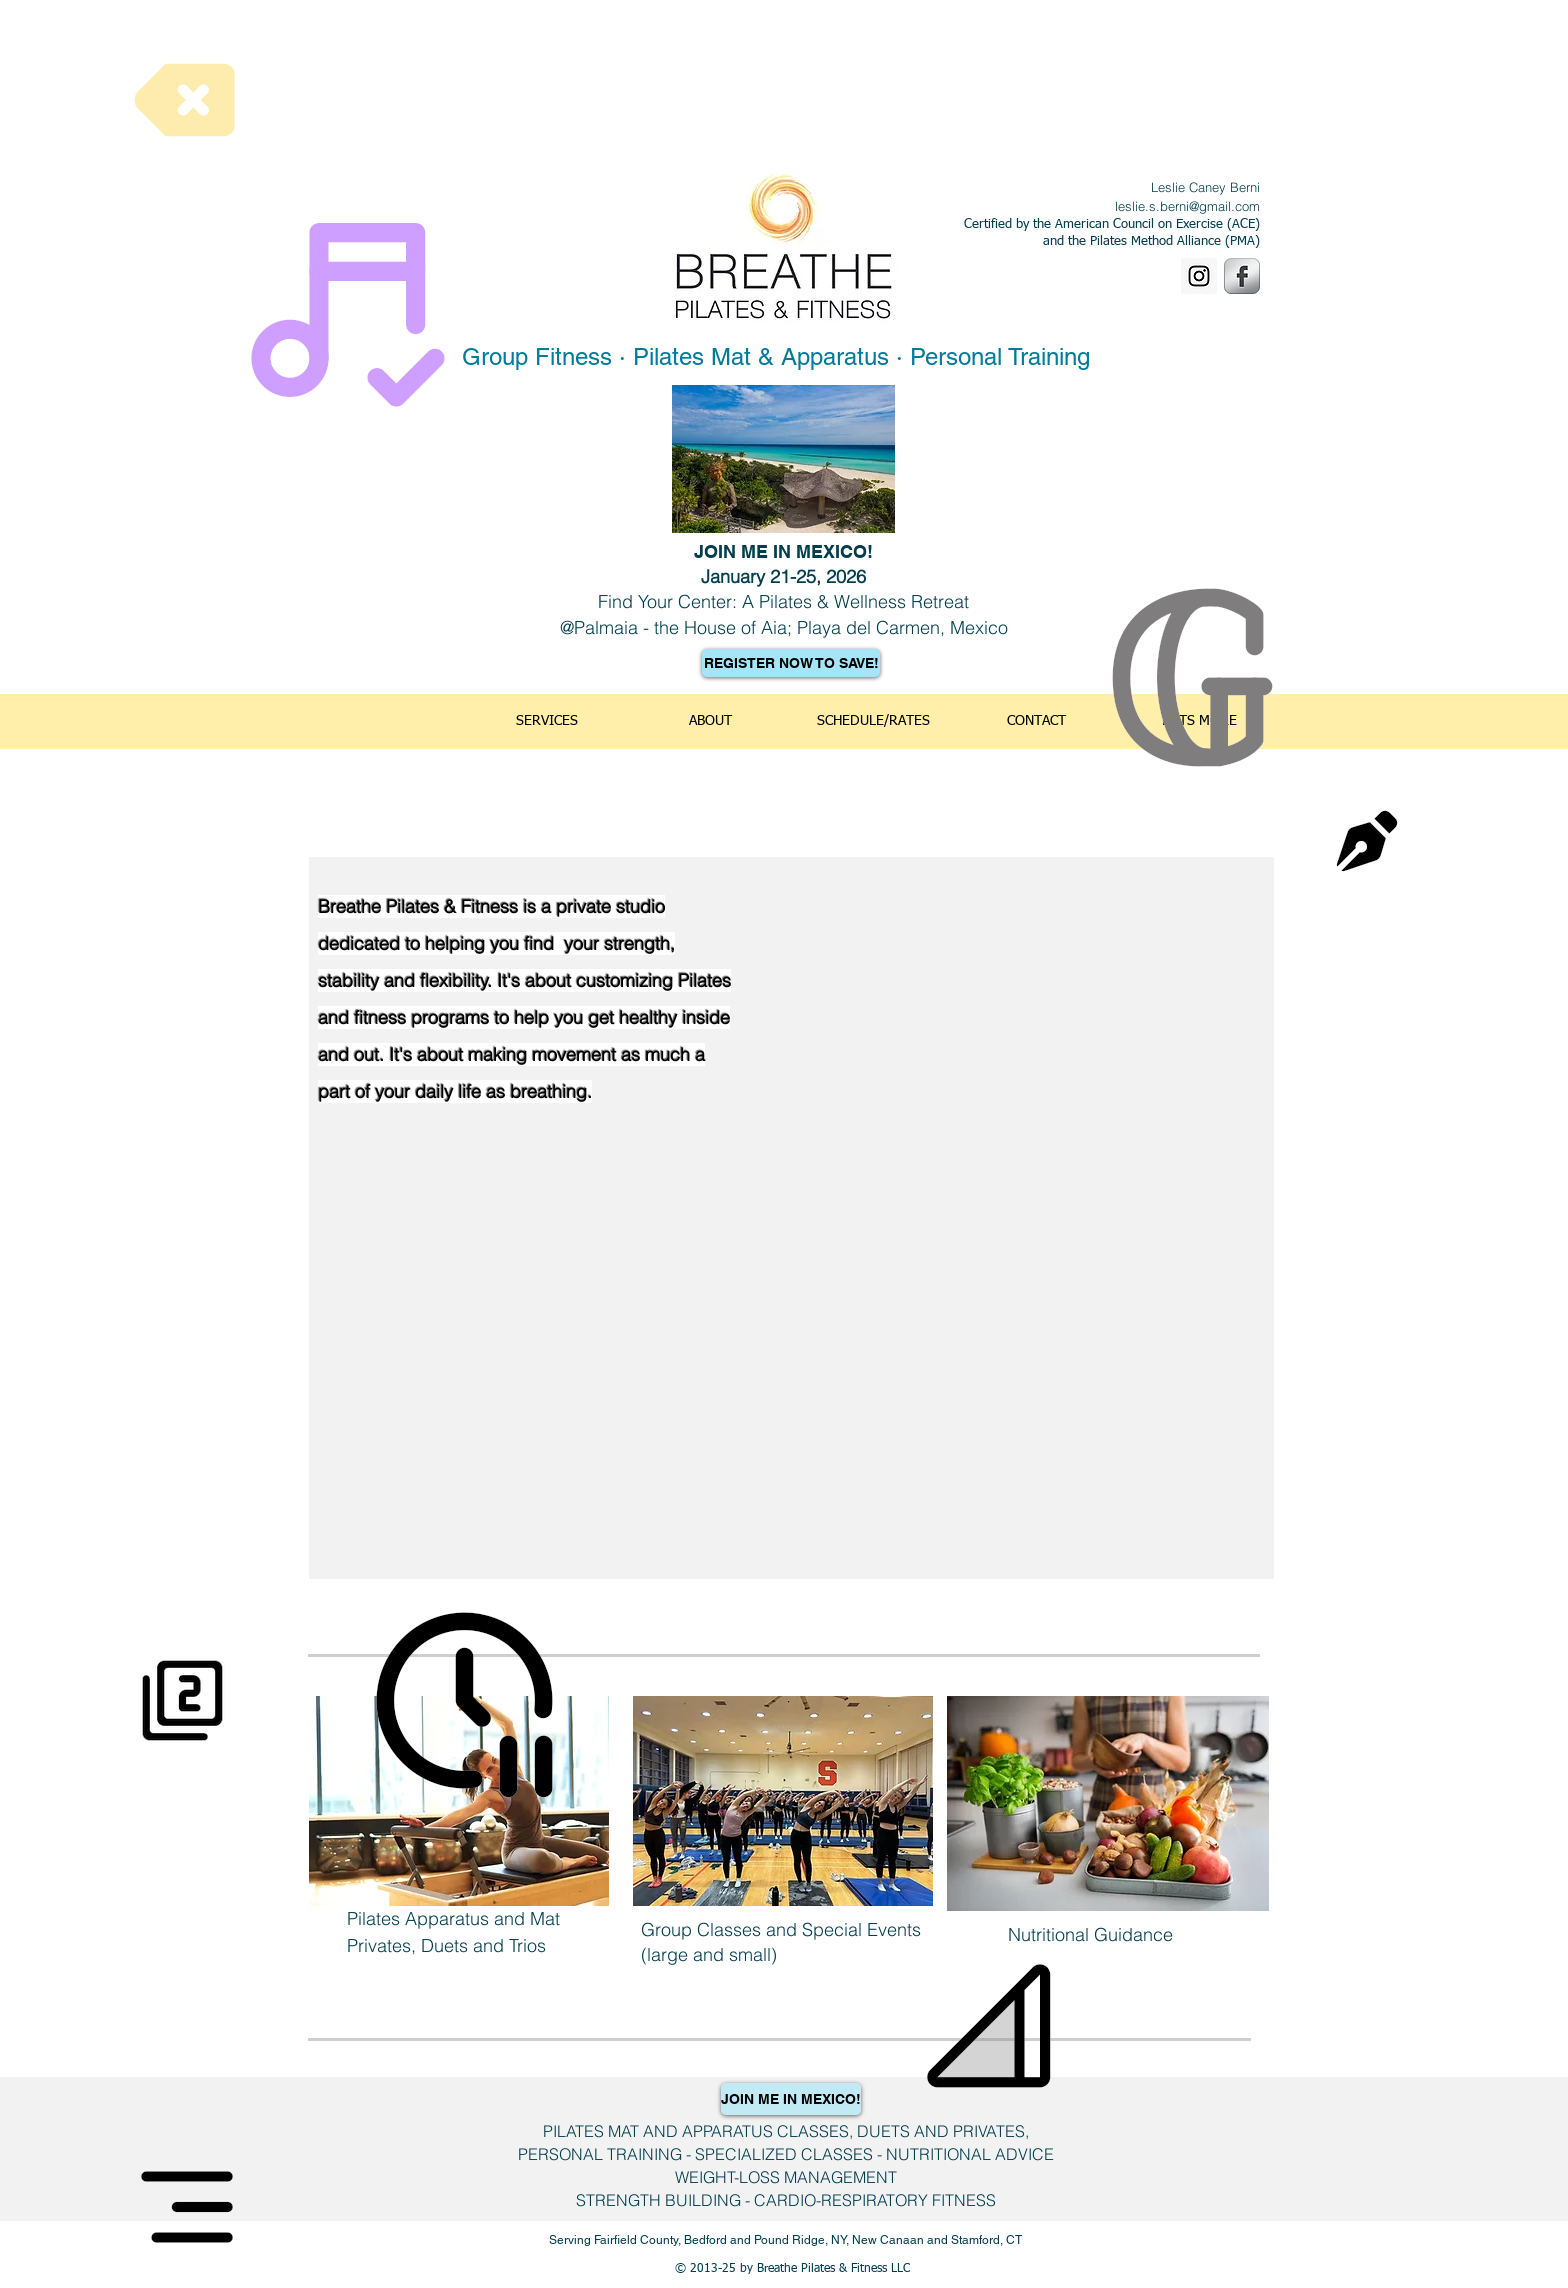  Describe the element at coordinates (999, 2031) in the screenshot. I see `indicates strong cellular network signal` at that location.